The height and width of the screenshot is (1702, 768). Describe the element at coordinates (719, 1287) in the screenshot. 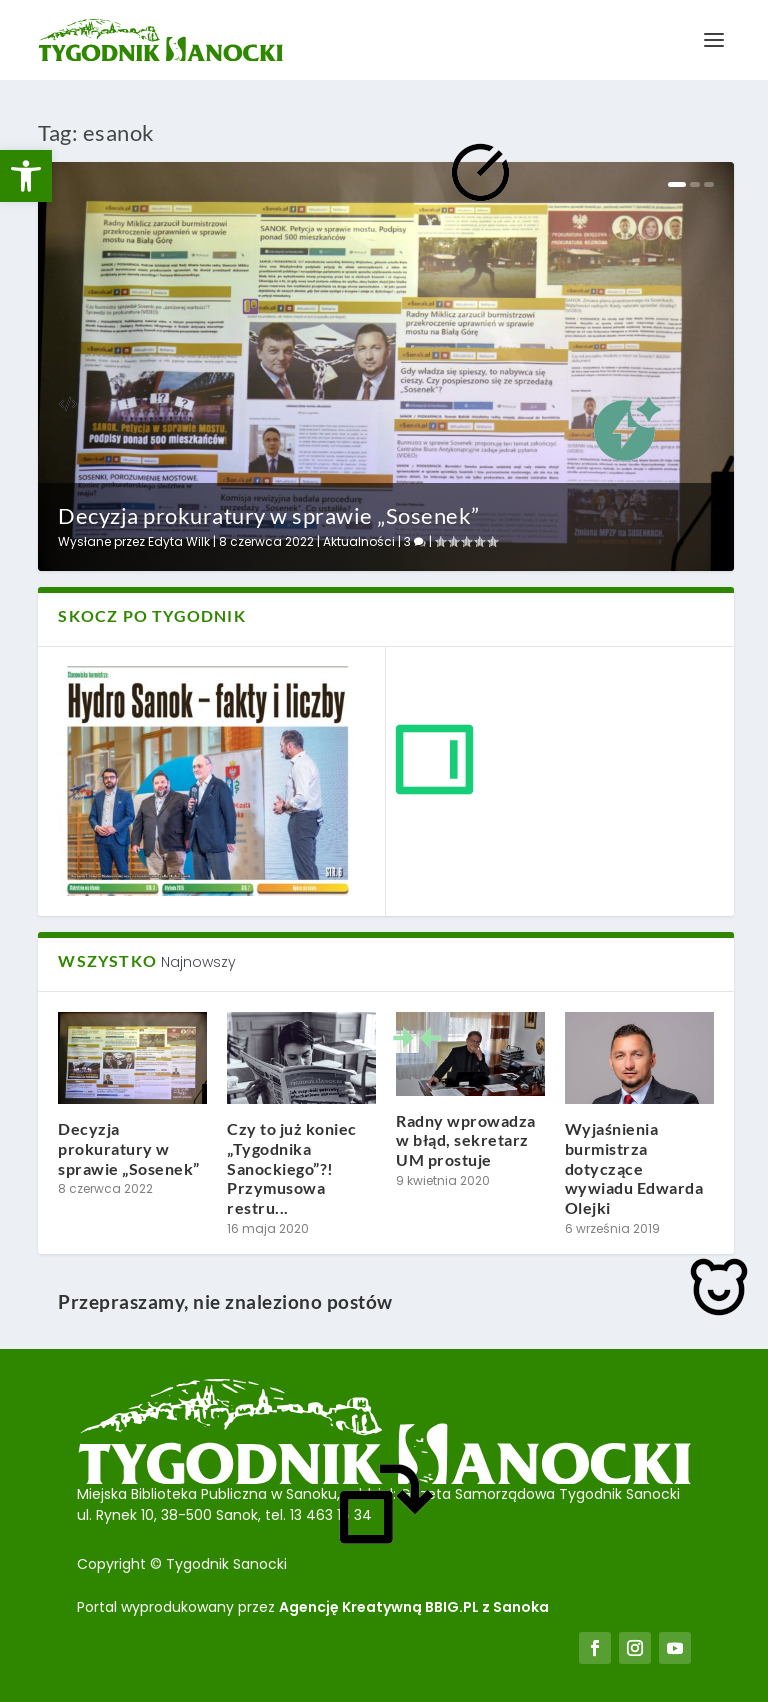

I see `select bear avatar or profile icon` at that location.